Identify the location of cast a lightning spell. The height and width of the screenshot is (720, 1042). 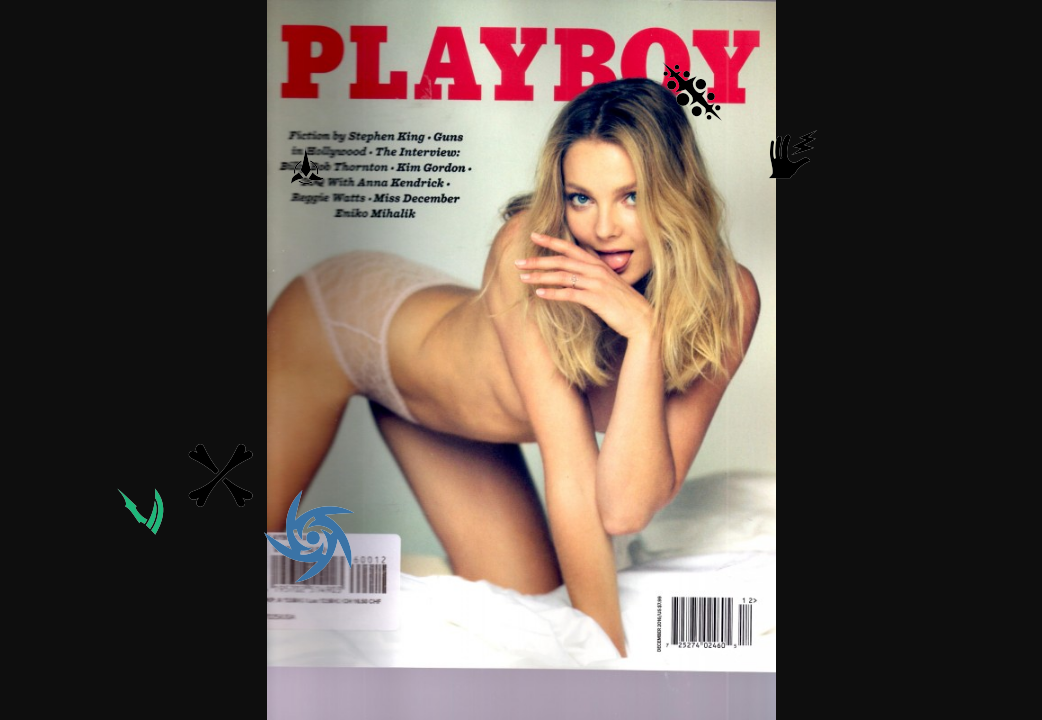
(793, 153).